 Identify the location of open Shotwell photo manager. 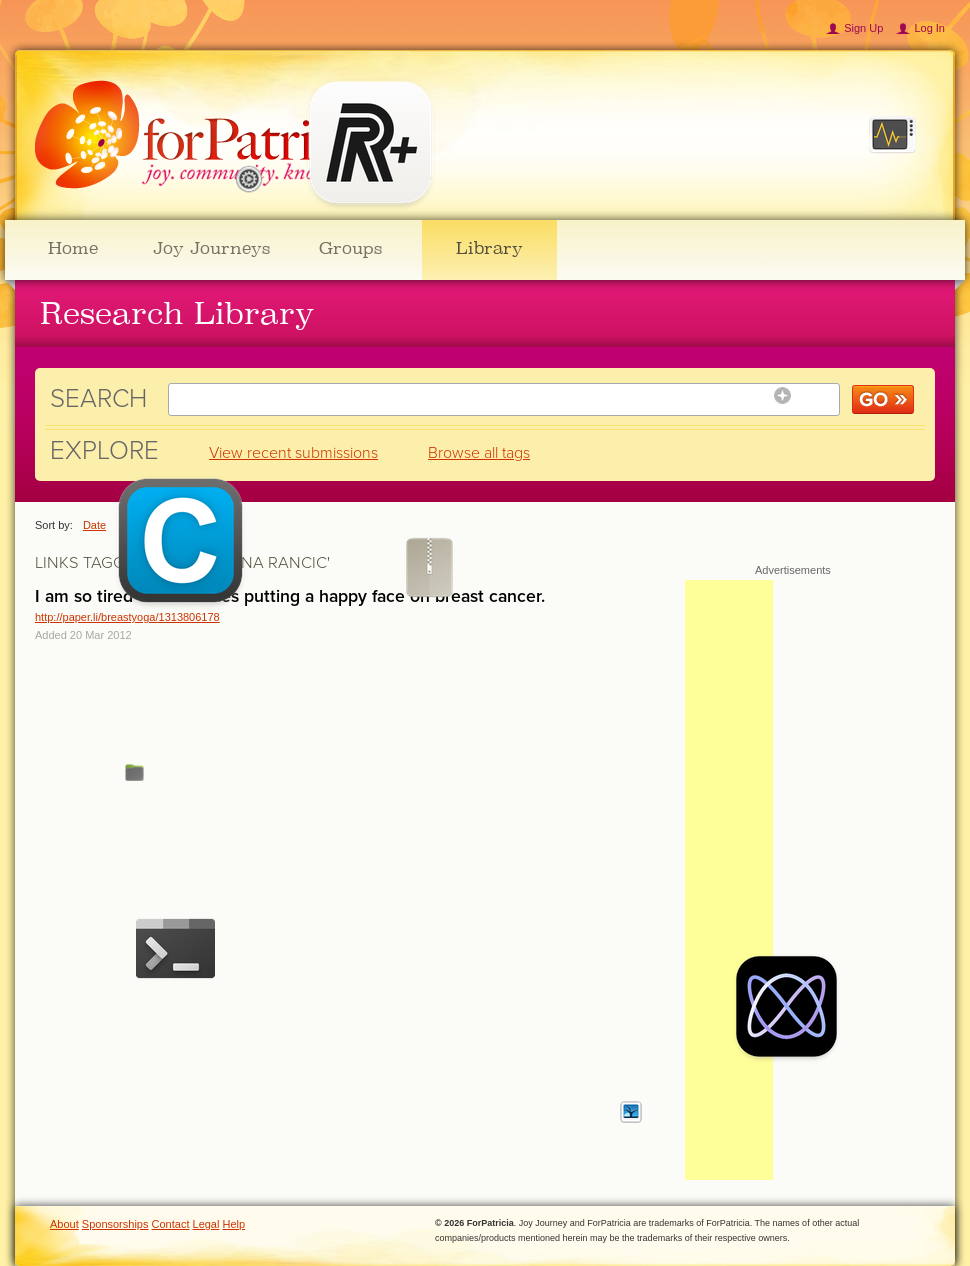
(631, 1112).